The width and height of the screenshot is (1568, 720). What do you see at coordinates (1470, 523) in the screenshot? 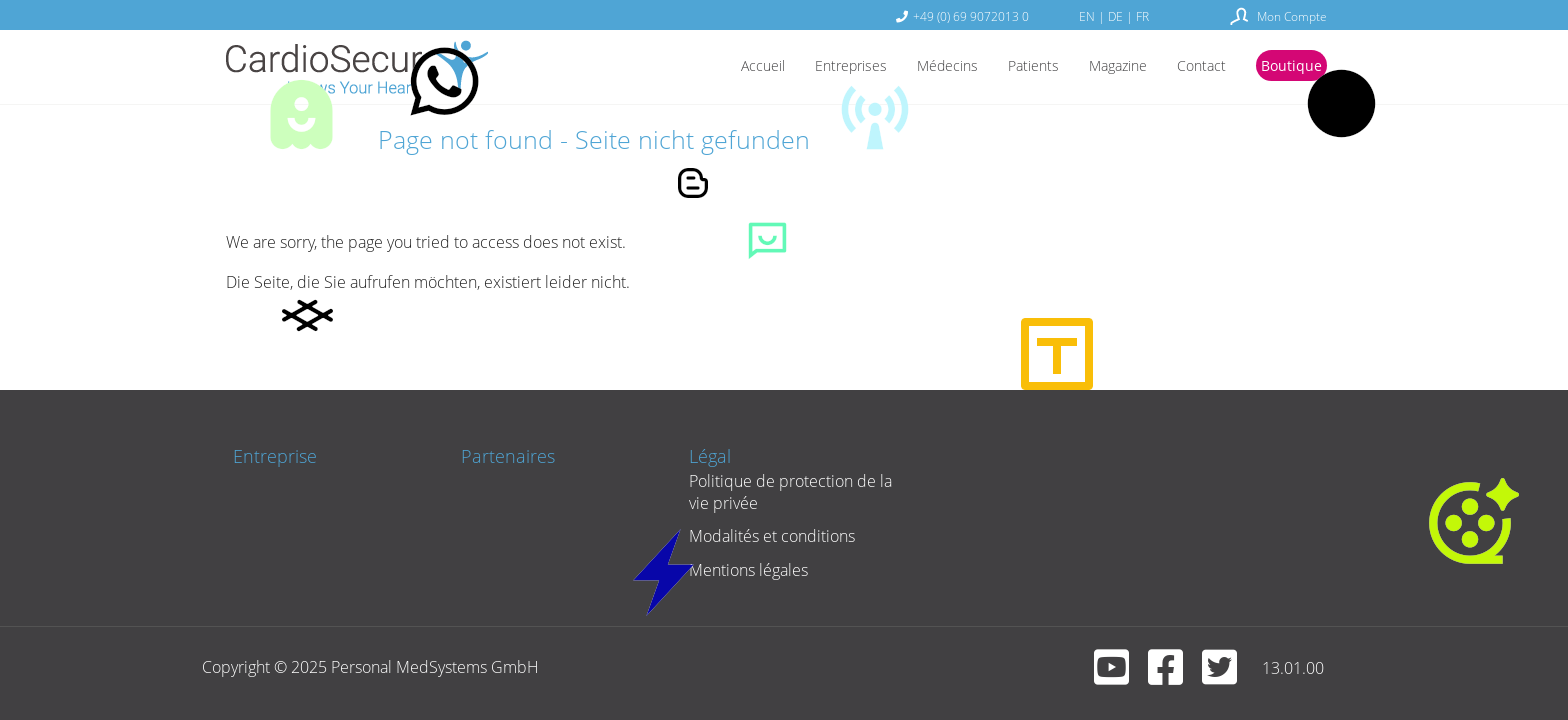
I see `access AI-powered video editing tools` at bounding box center [1470, 523].